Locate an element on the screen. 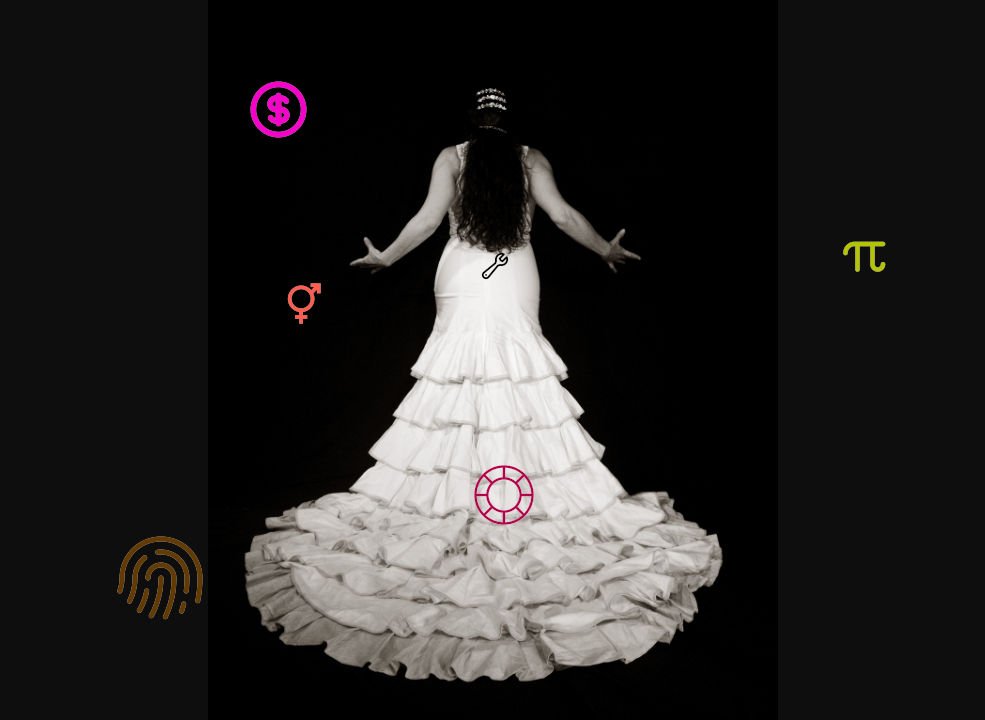  access casino or gambling games is located at coordinates (504, 495).